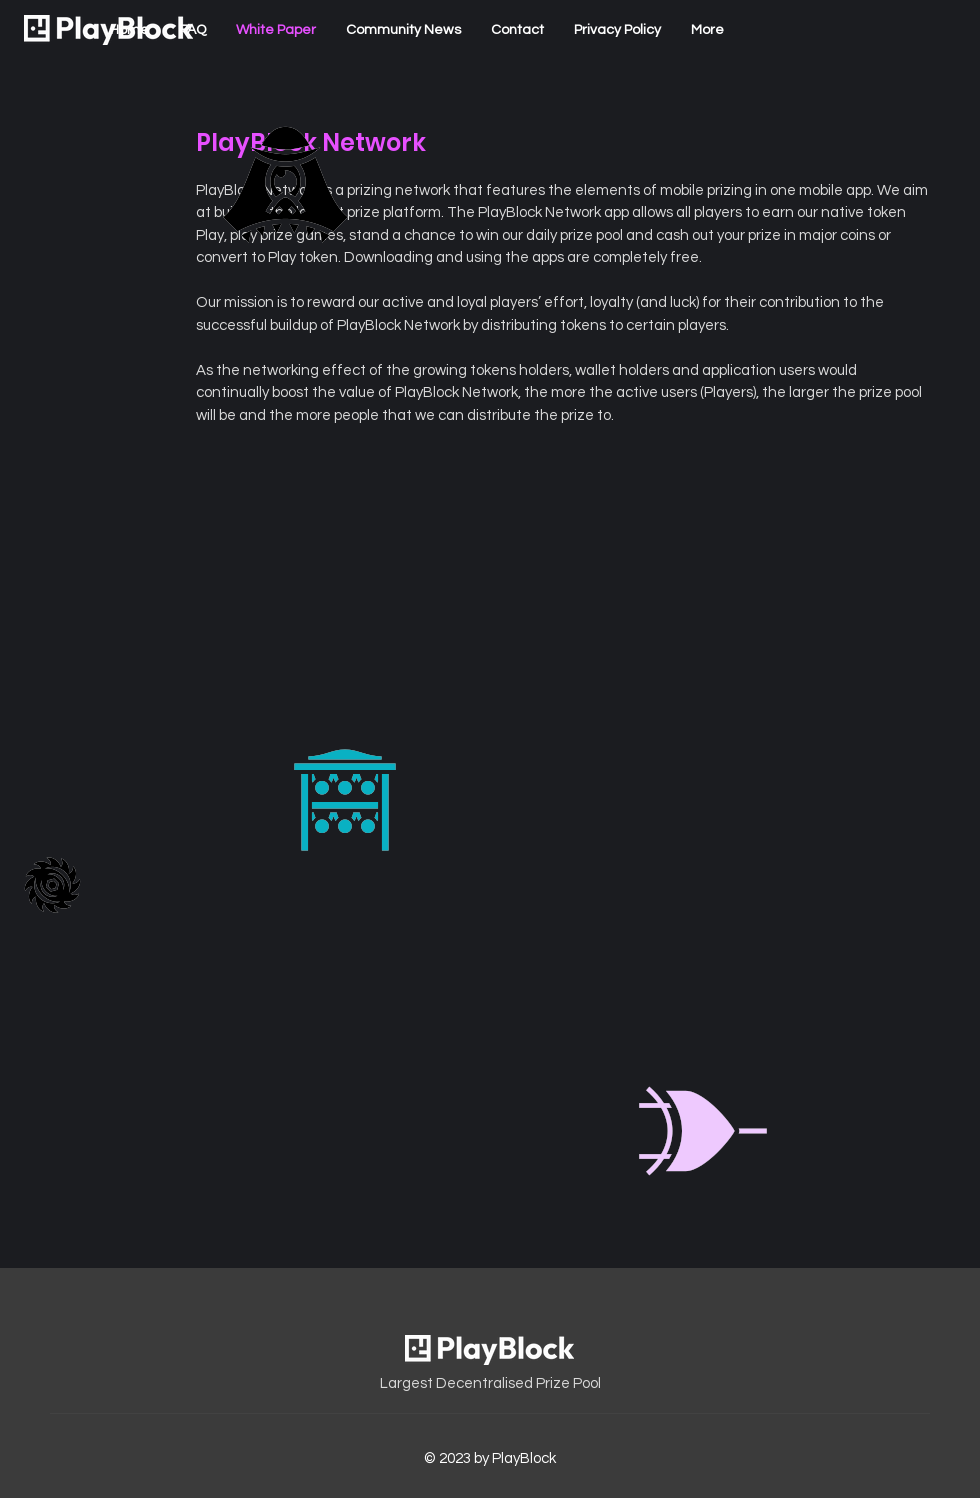  Describe the element at coordinates (285, 190) in the screenshot. I see `select the cyclops character or creature` at that location.